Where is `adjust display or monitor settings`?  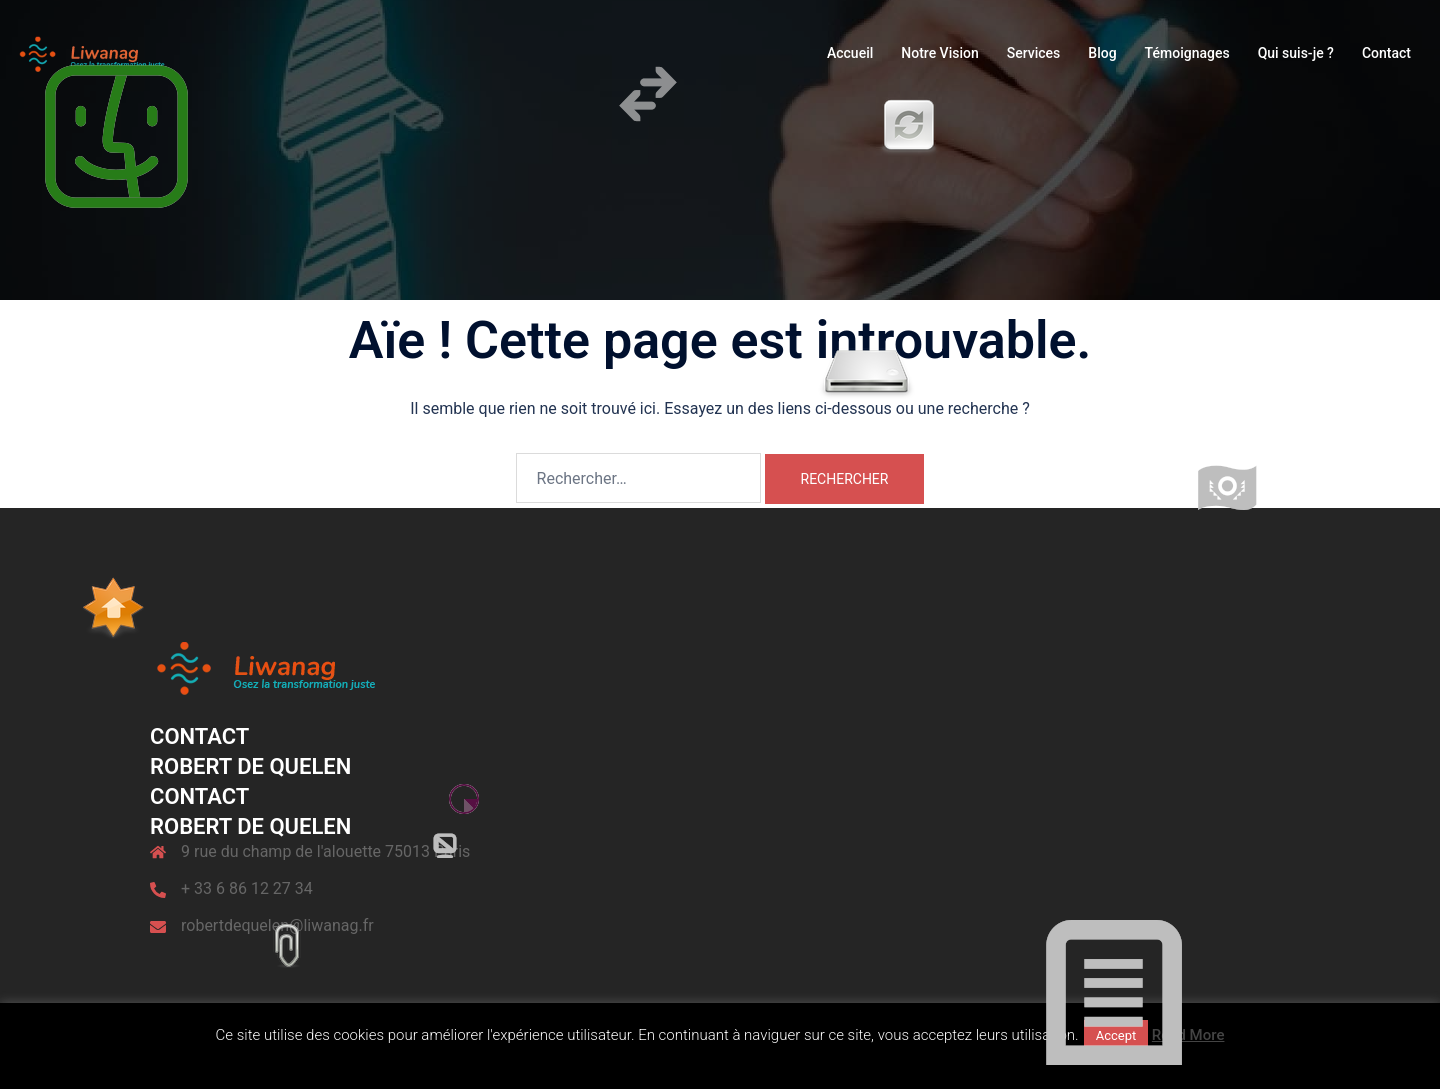 adjust display or monitor settings is located at coordinates (445, 845).